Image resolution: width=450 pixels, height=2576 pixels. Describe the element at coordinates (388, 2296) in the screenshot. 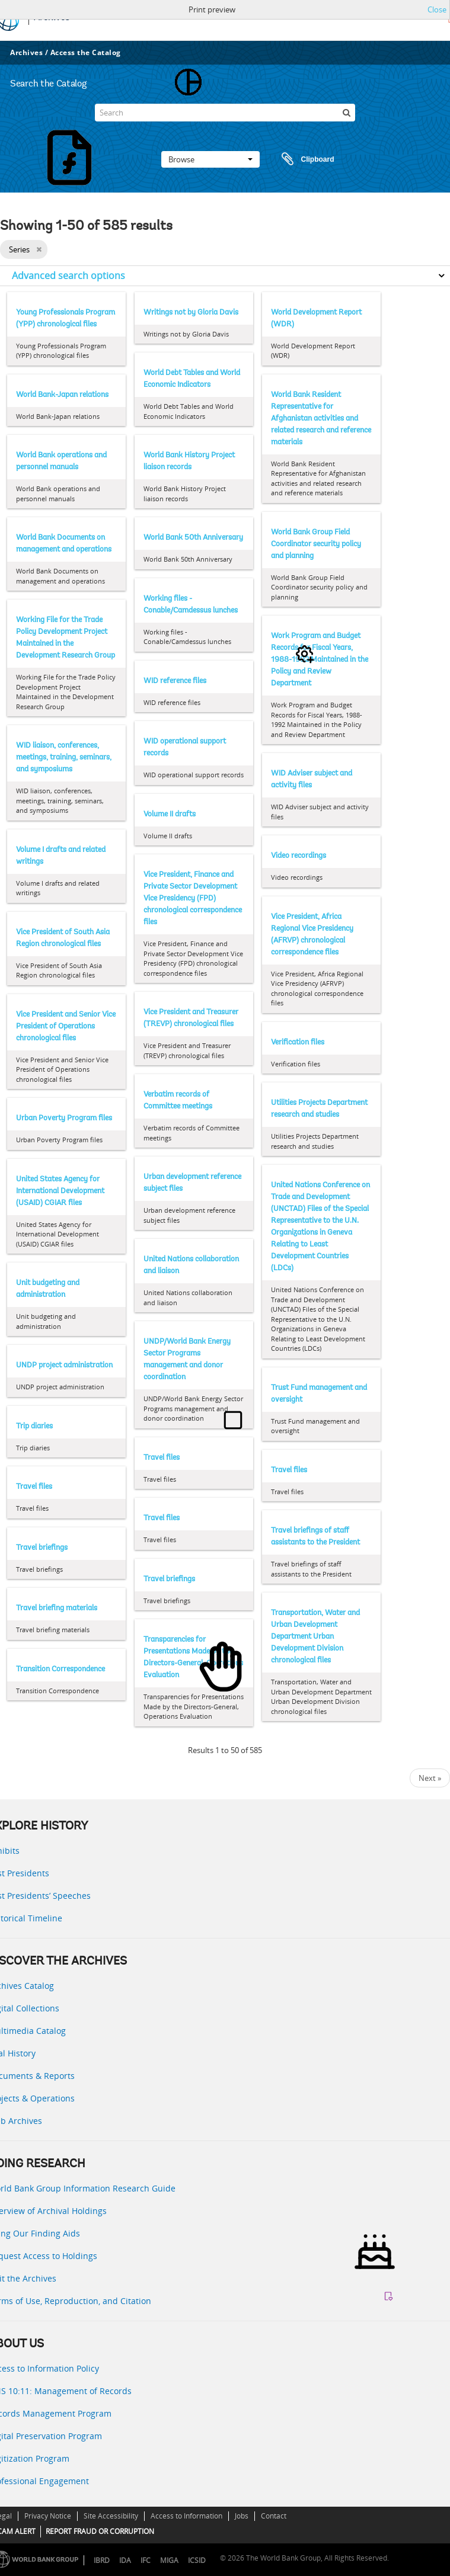

I see `add tablet to favorites` at that location.